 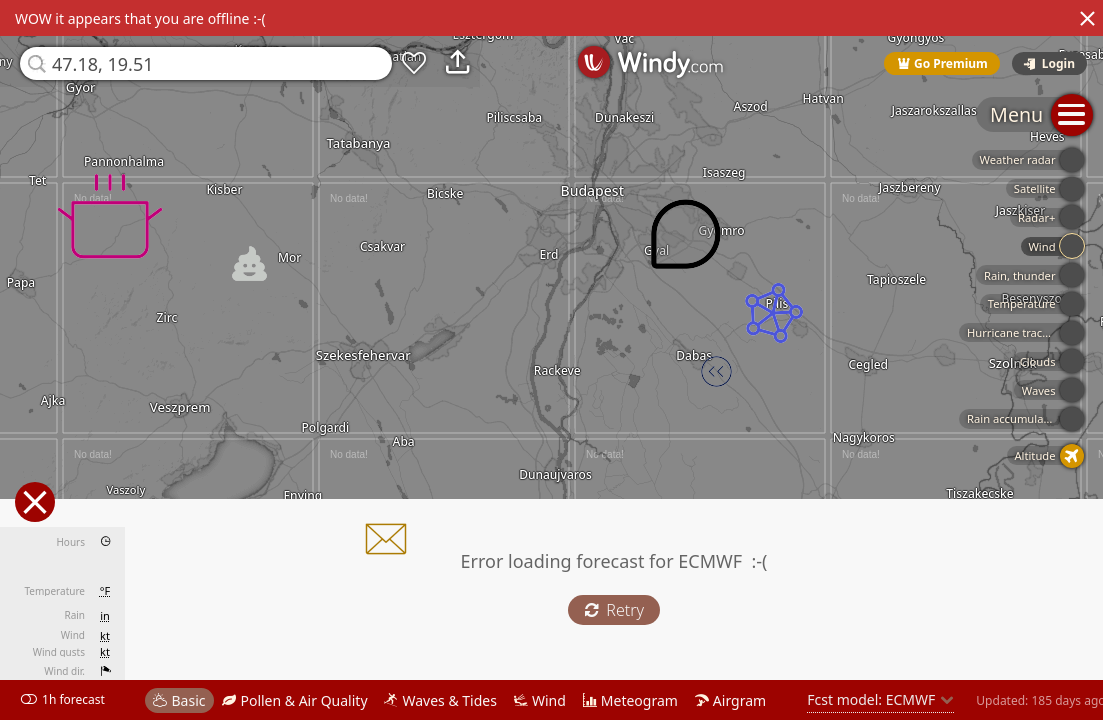 I want to click on add a poop emoji reaction, so click(x=249, y=263).